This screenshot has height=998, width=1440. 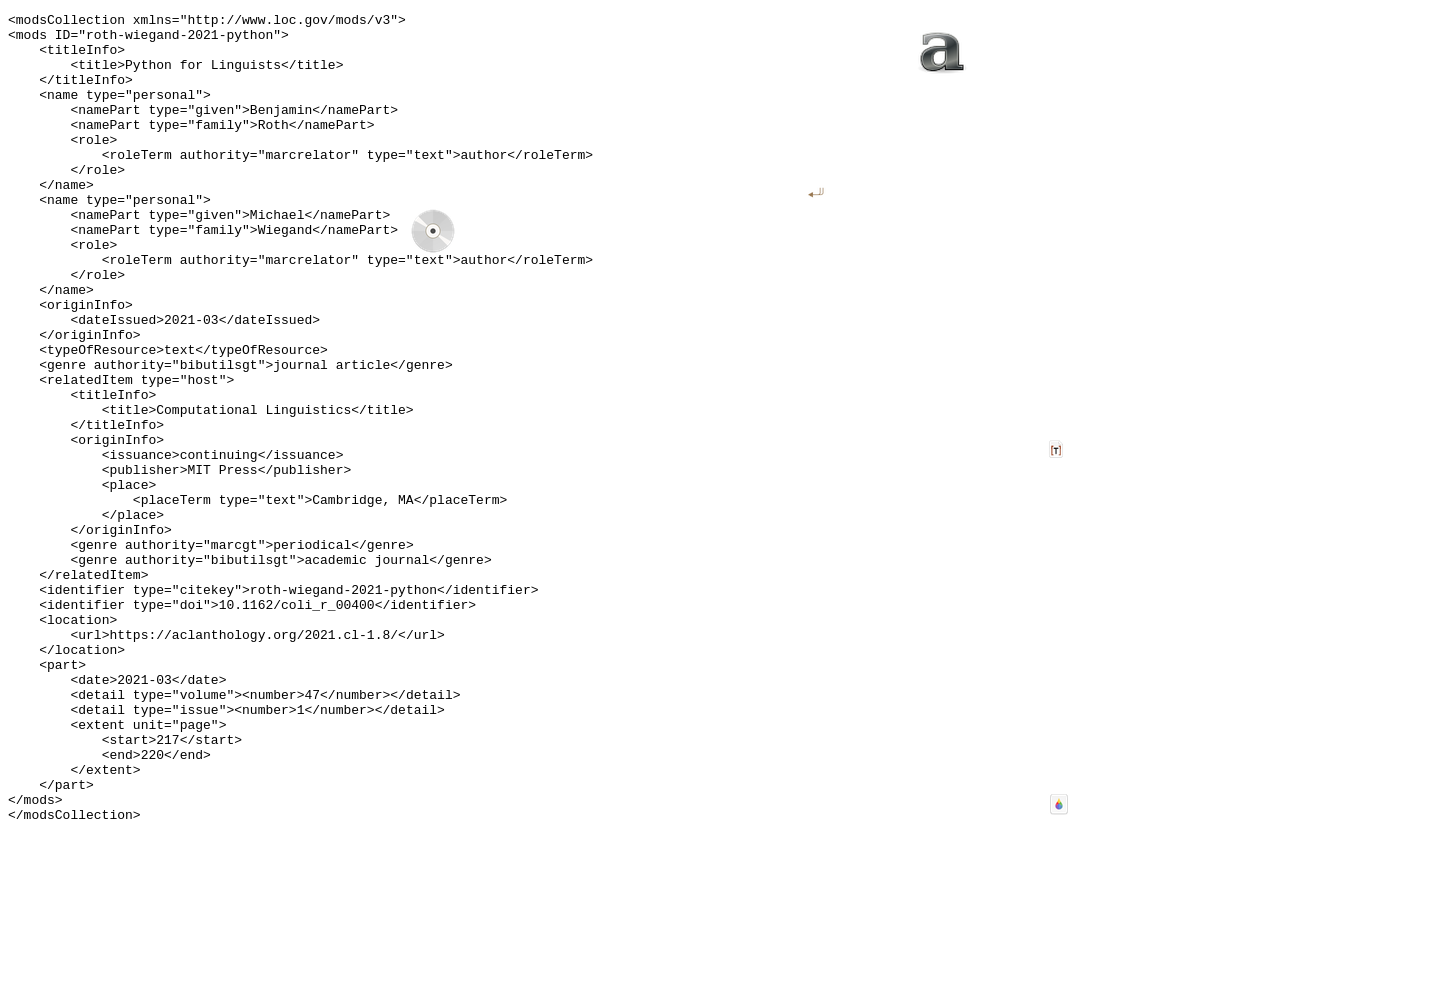 I want to click on reply to all recipients in an email thread, so click(x=815, y=192).